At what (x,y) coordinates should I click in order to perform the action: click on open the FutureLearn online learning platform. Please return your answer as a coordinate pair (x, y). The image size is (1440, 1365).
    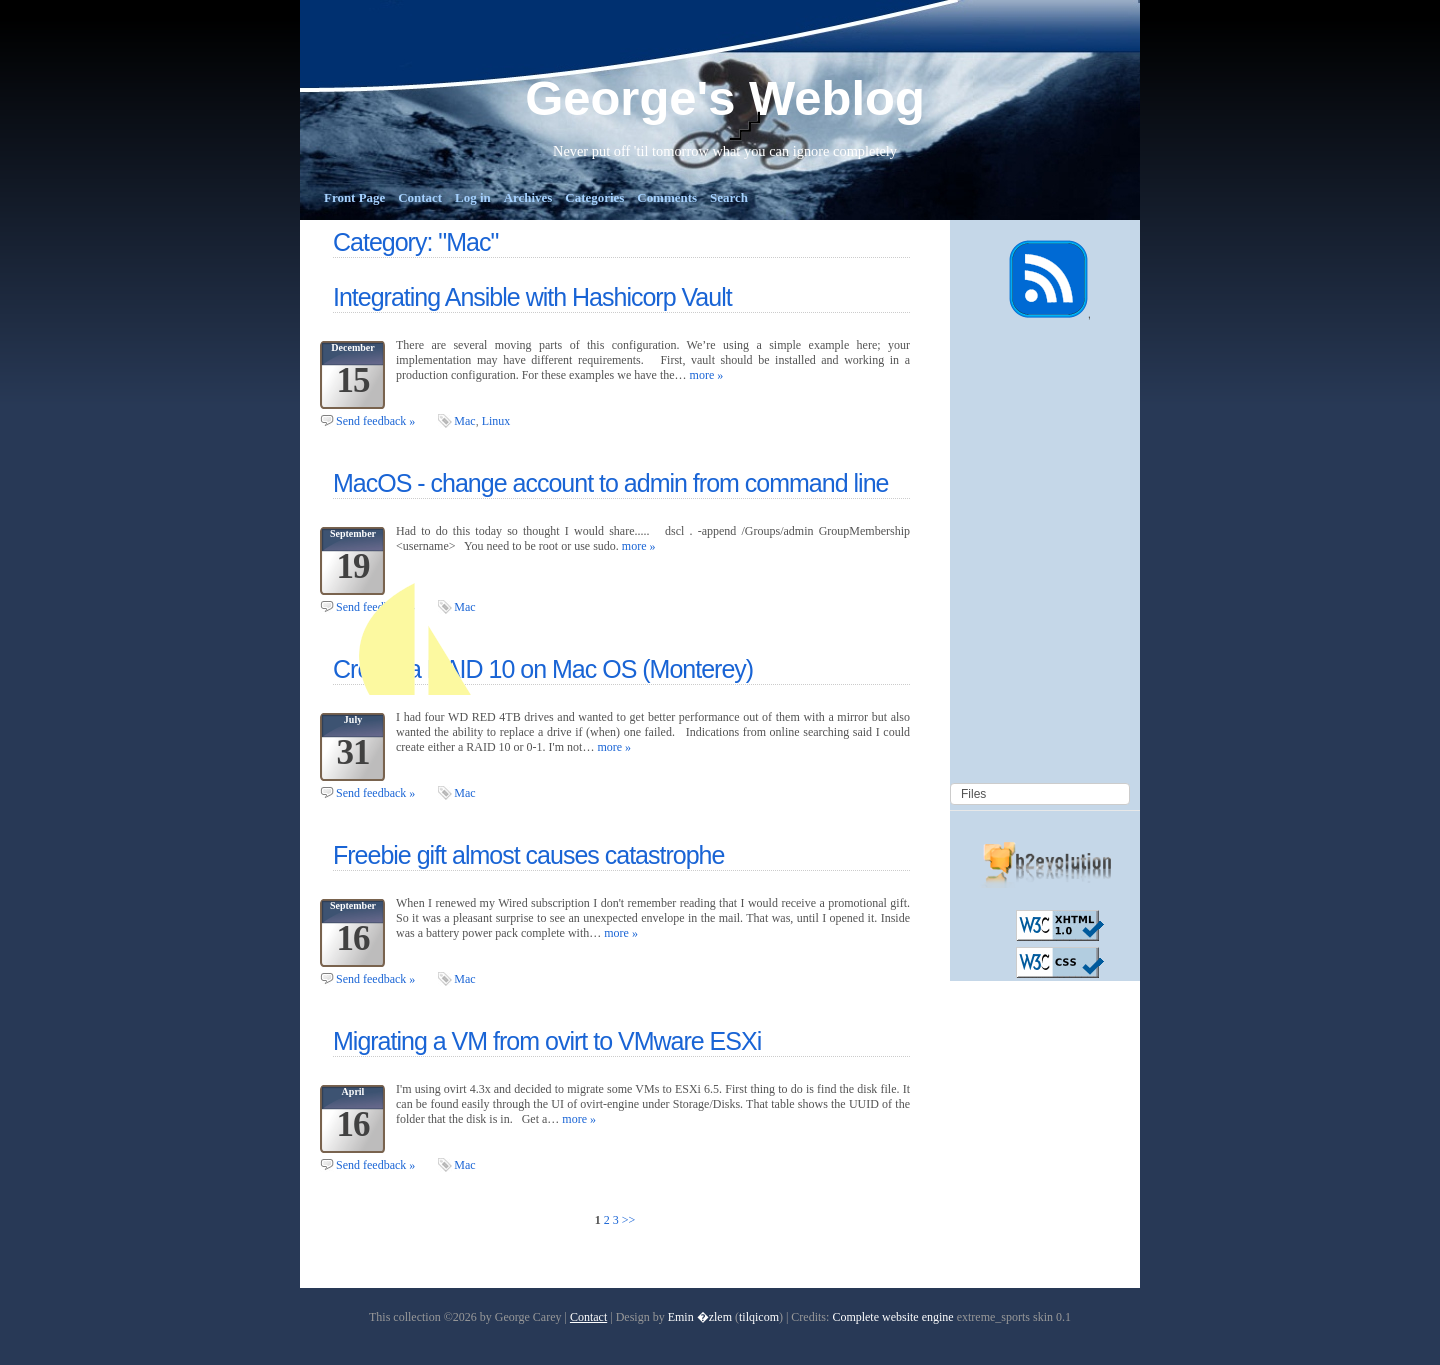
    Looking at the image, I should click on (745, 126).